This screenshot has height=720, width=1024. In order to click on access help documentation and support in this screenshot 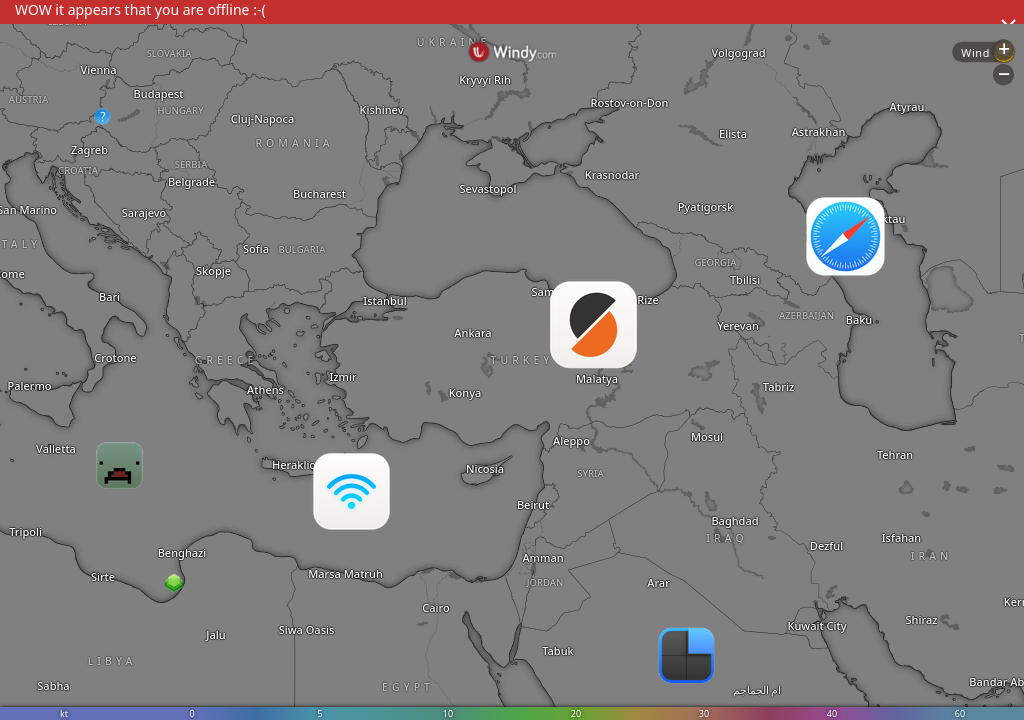, I will do `click(102, 116)`.